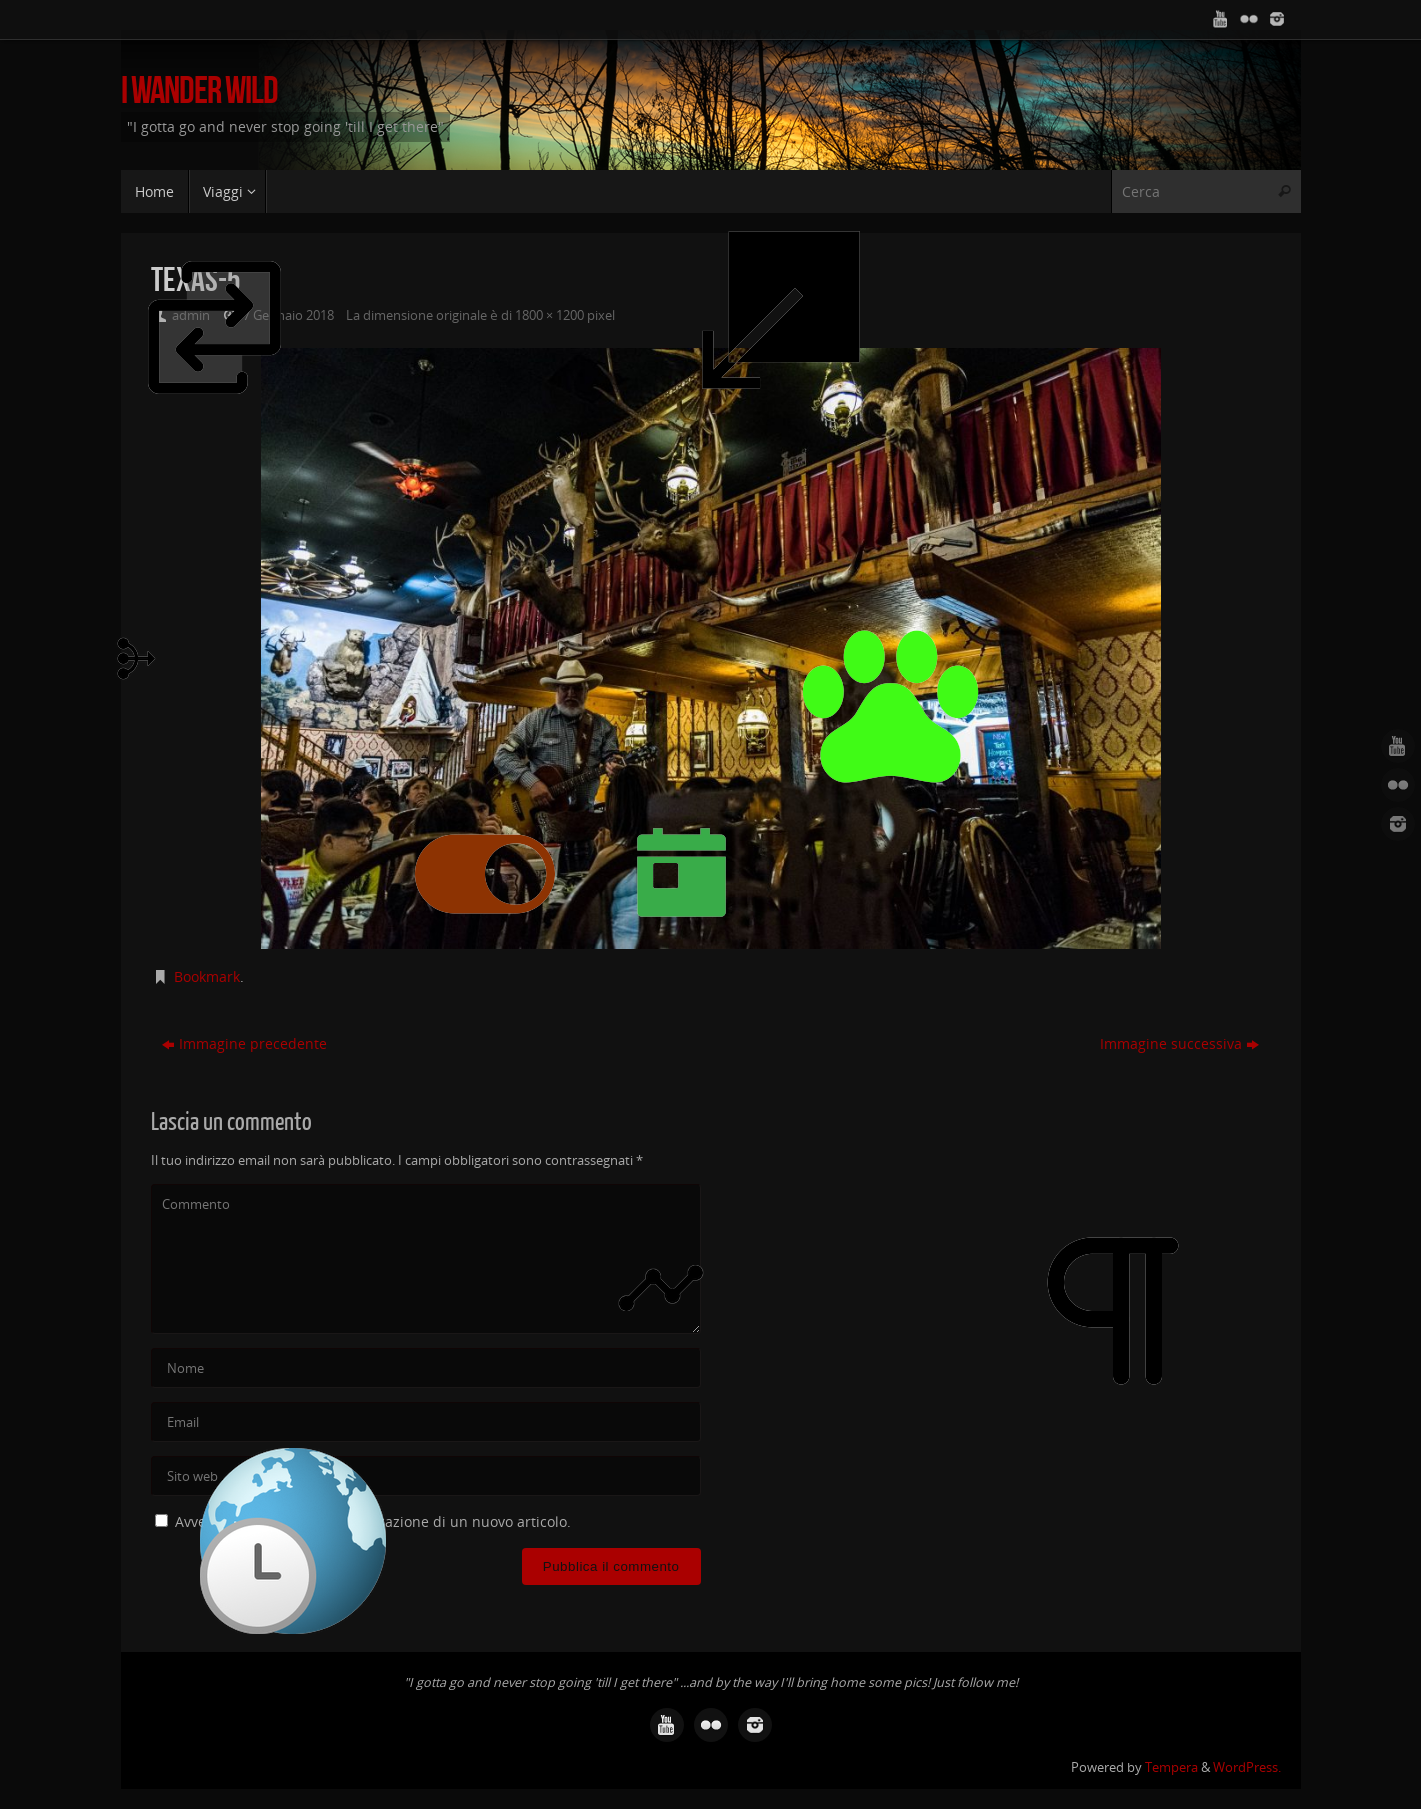 This screenshot has width=1421, height=1809. I want to click on toggle a setting on or off, so click(485, 874).